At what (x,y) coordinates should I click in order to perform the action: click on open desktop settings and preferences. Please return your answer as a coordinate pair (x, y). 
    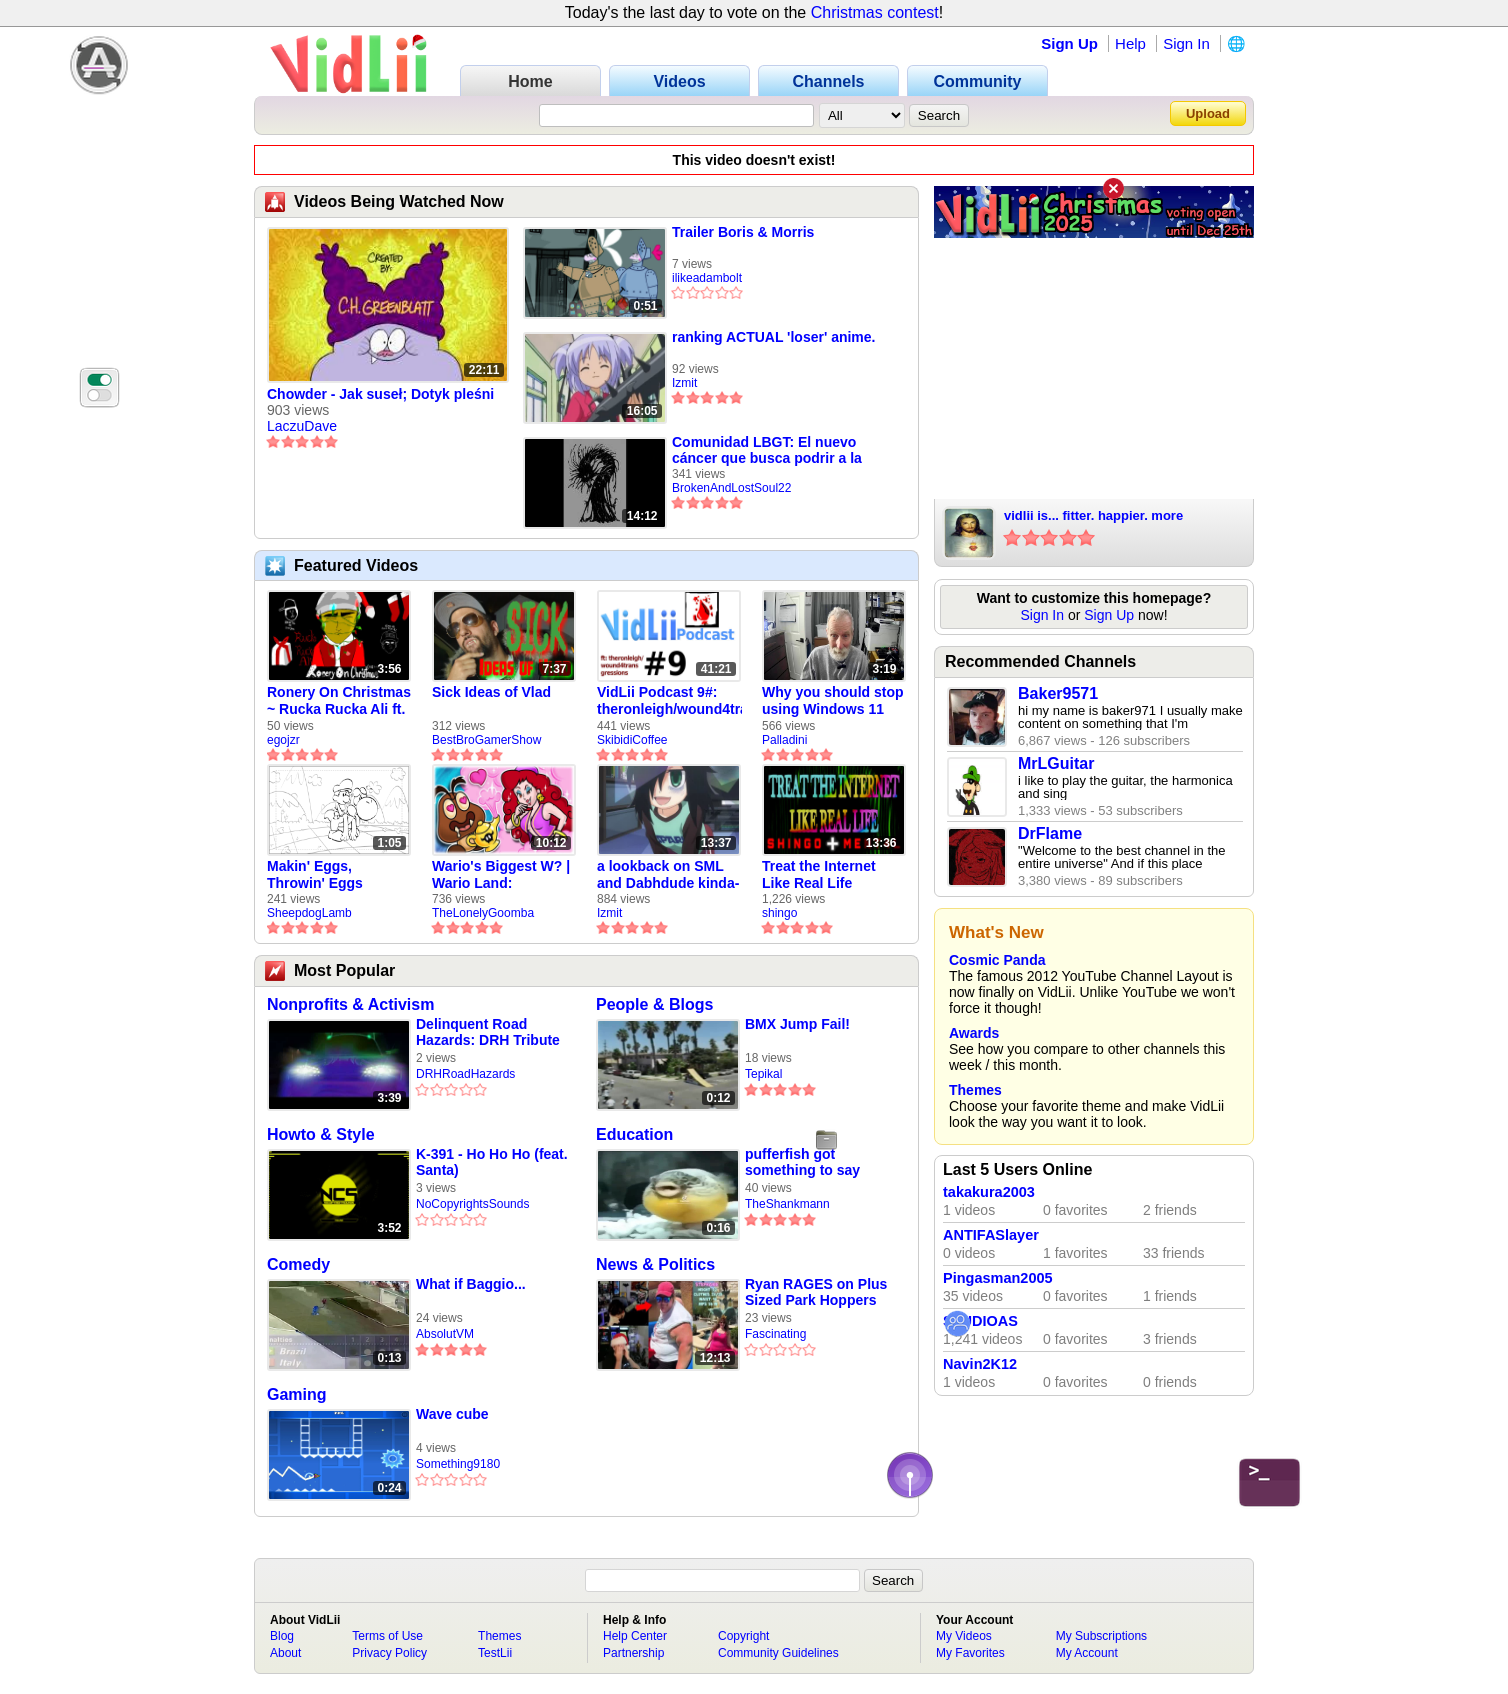
    Looking at the image, I should click on (99, 387).